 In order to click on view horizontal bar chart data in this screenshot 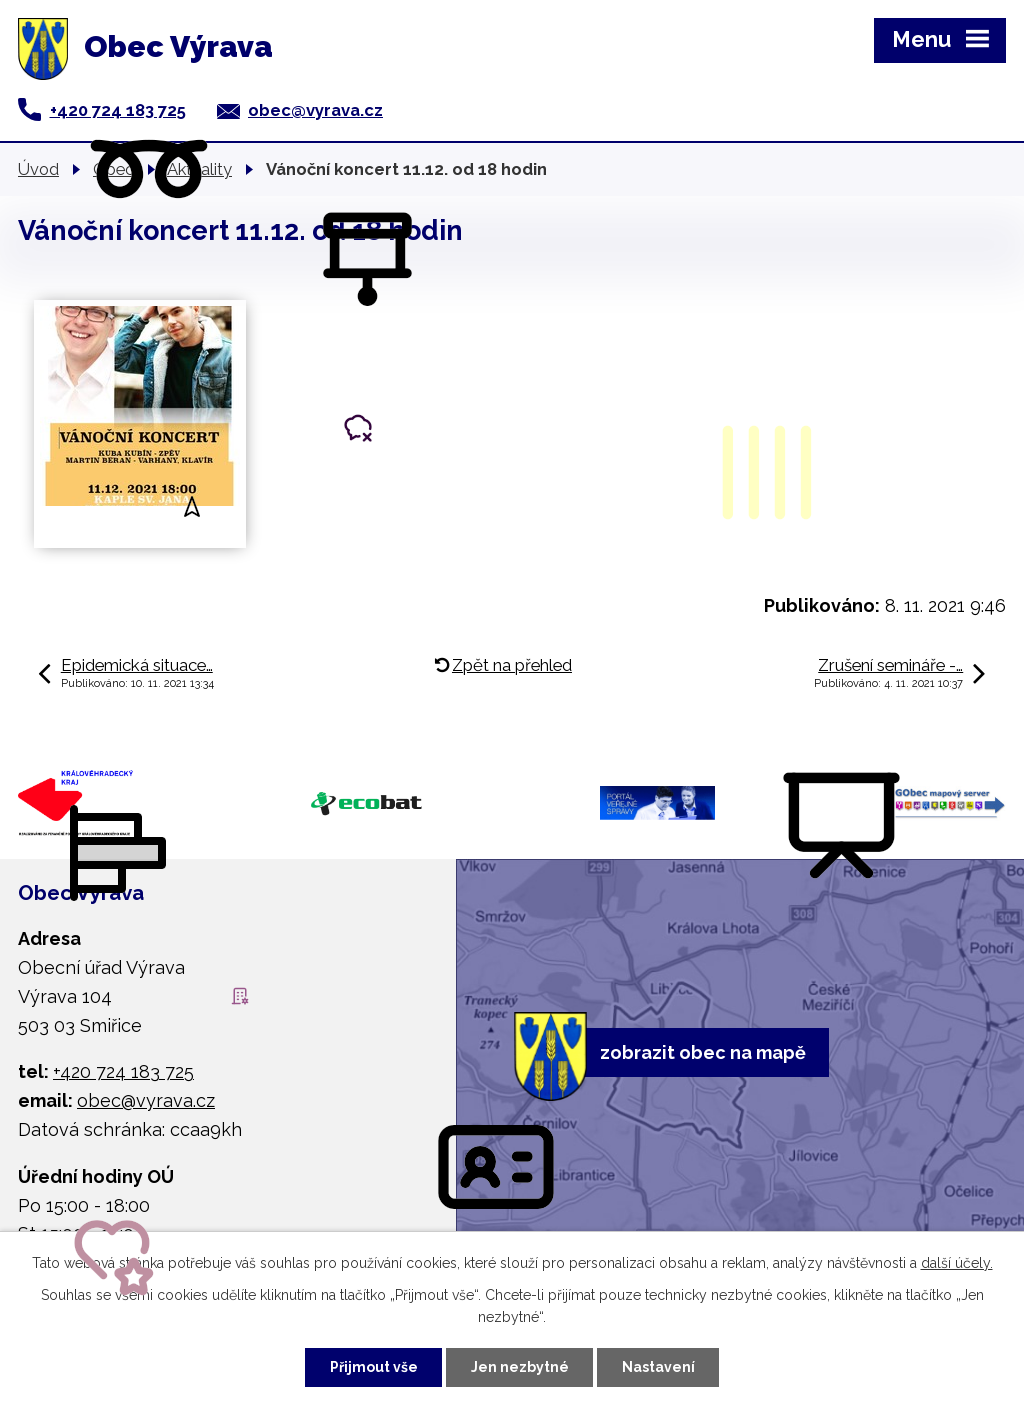, I will do `click(114, 853)`.